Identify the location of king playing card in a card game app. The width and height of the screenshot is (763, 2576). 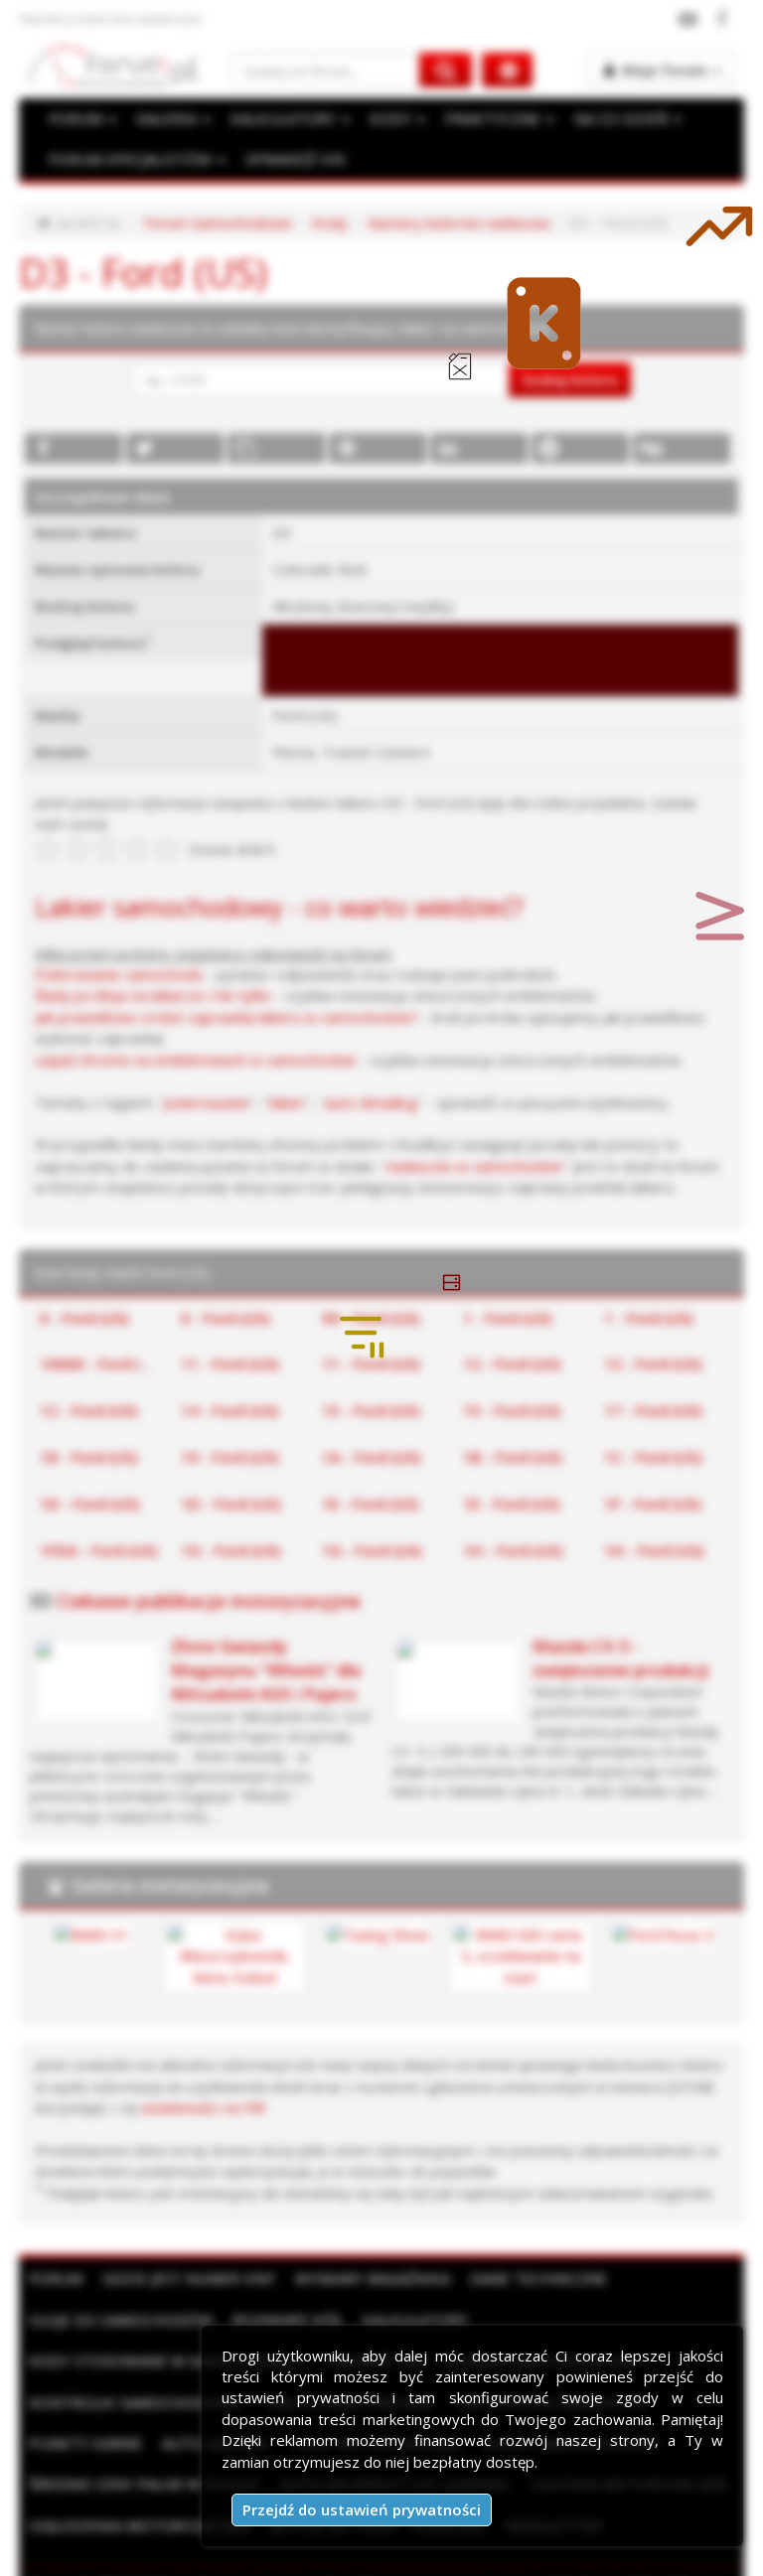
(543, 323).